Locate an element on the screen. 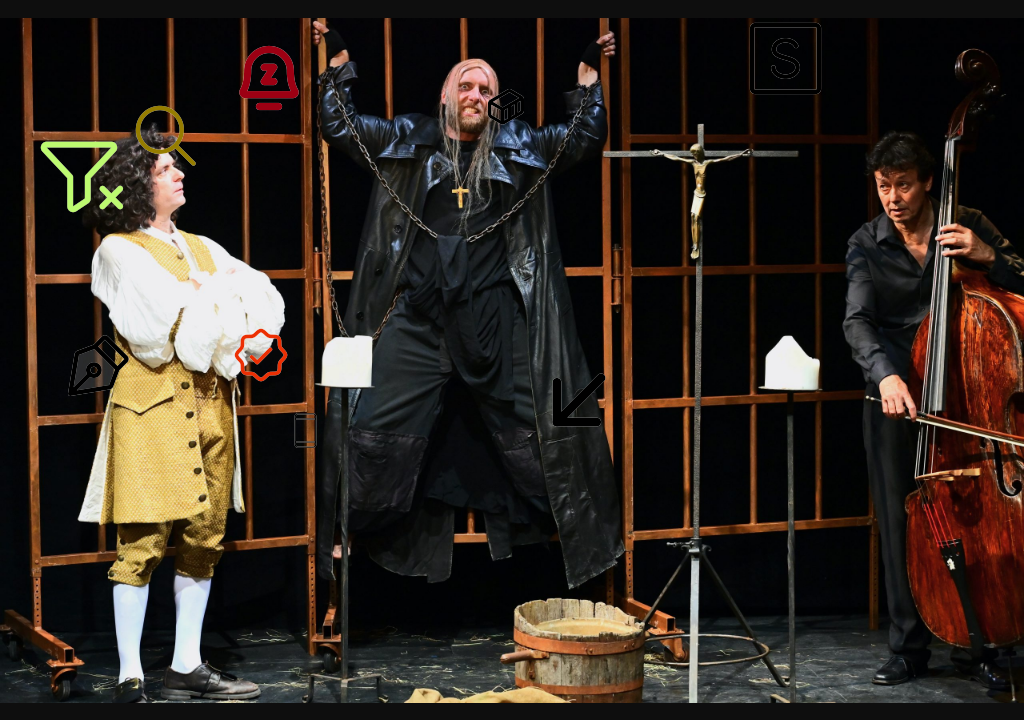  navigate to the bottom-left corner is located at coordinates (579, 400).